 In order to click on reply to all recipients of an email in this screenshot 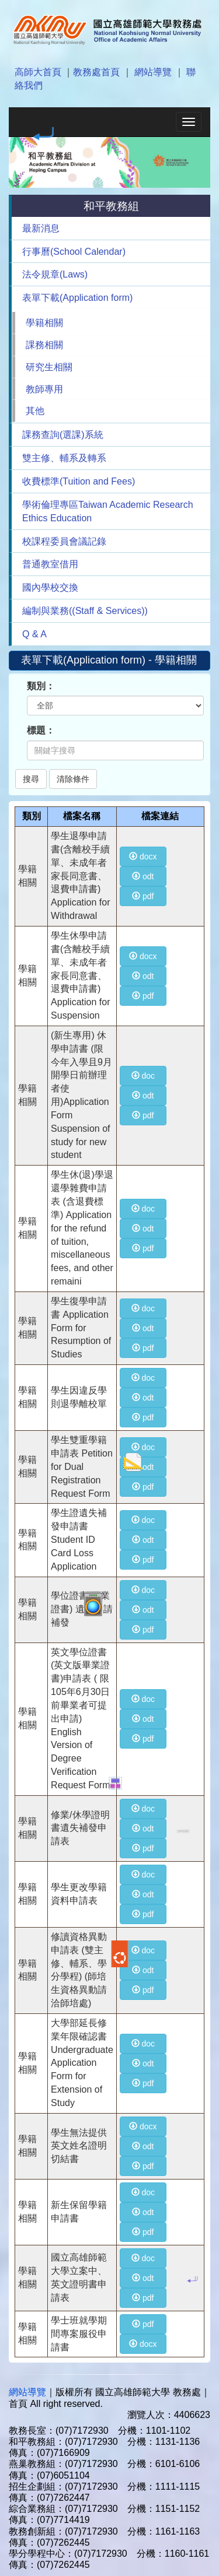, I will do `click(192, 2279)`.